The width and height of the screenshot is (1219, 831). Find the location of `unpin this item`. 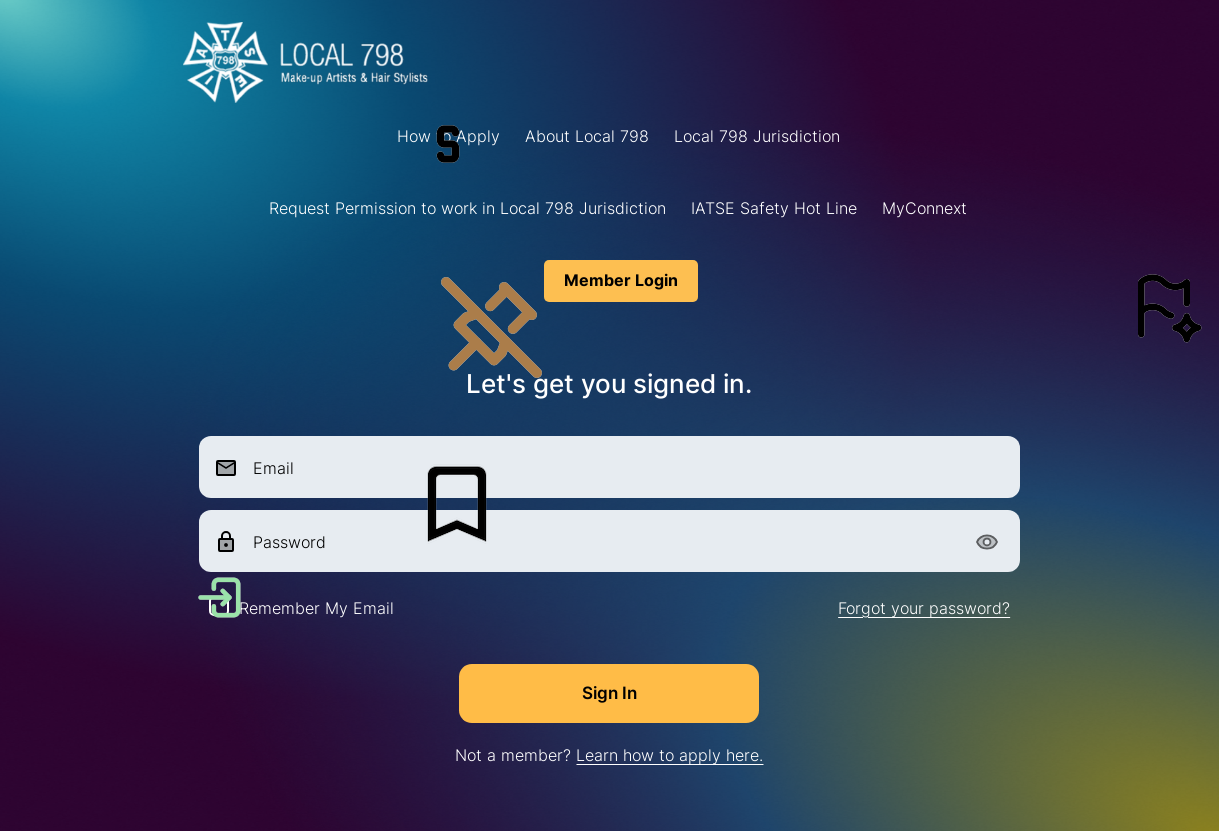

unpin this item is located at coordinates (491, 327).